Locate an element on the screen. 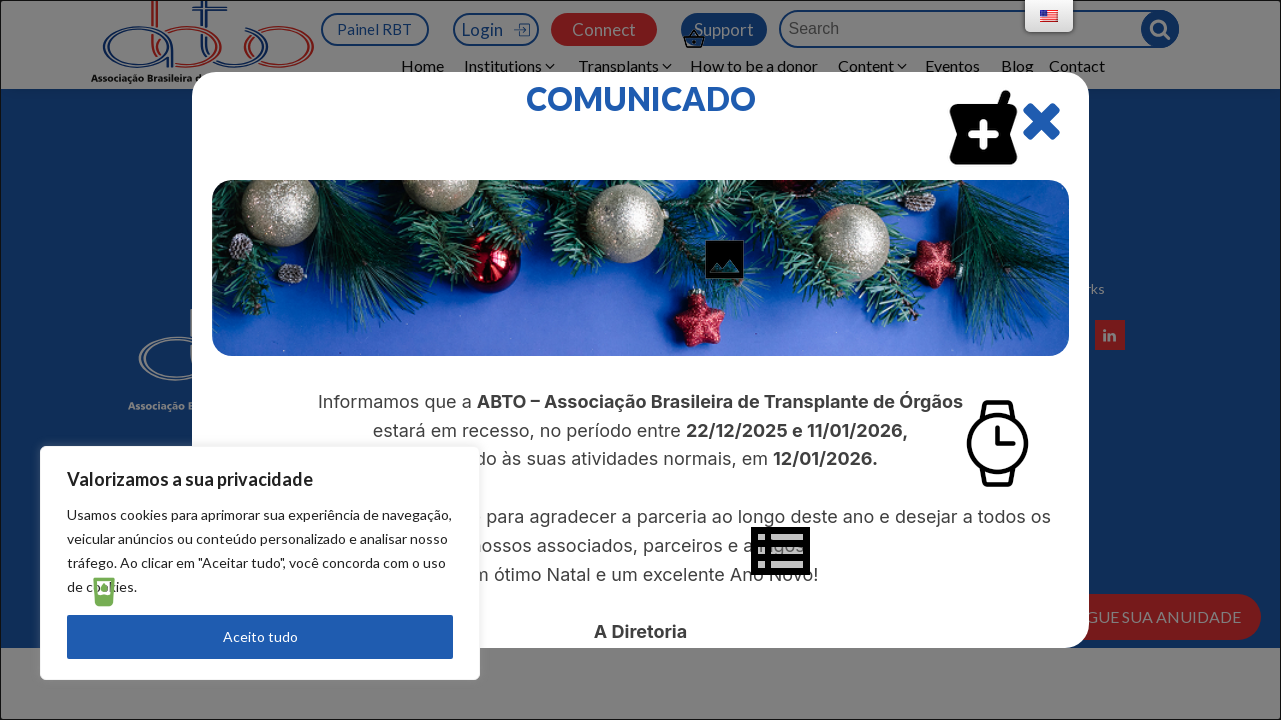 The image size is (1281, 720). view time or clock settings is located at coordinates (997, 443).